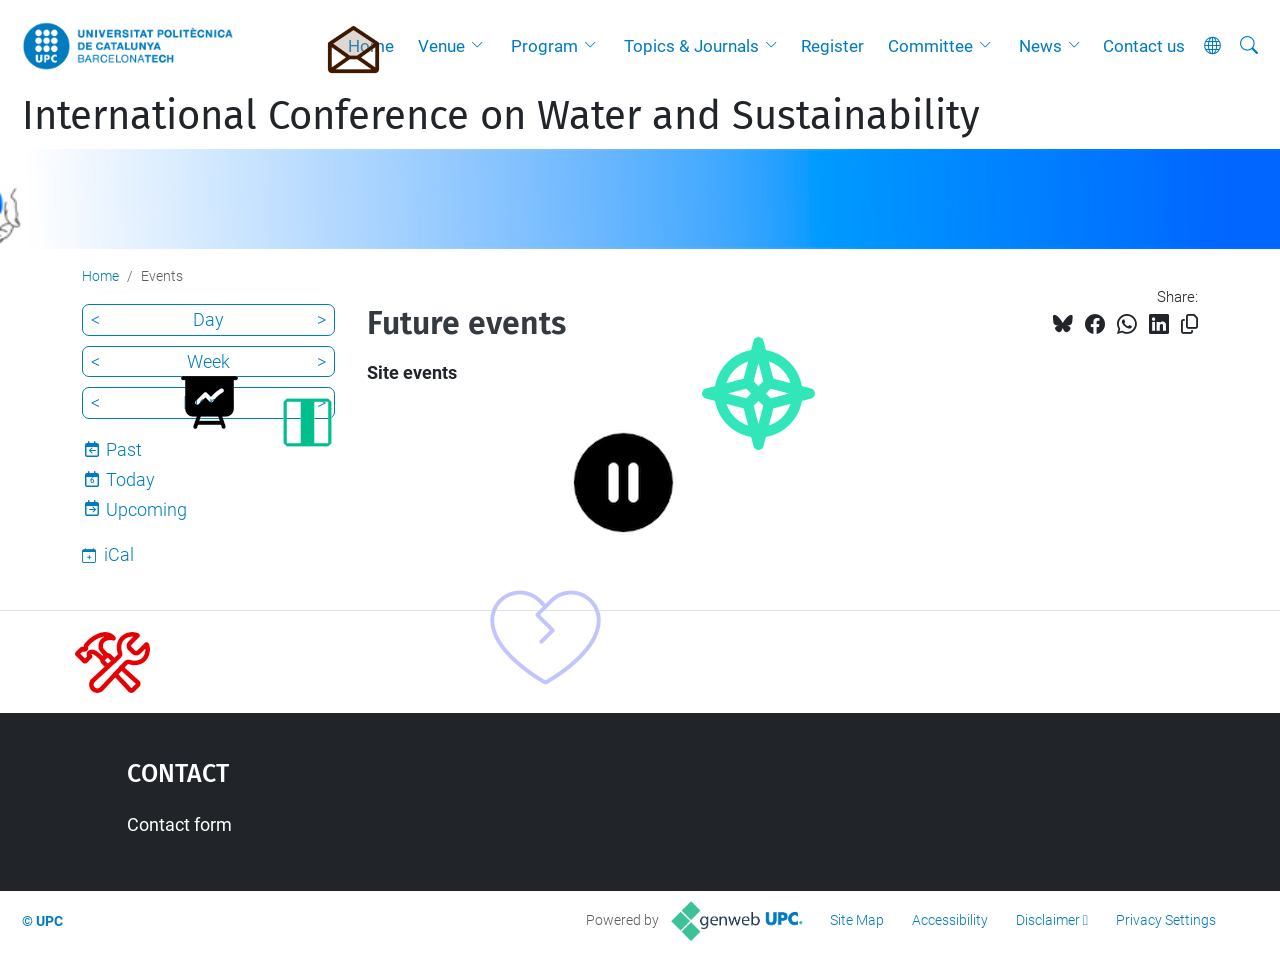 The width and height of the screenshot is (1280, 953). What do you see at coordinates (307, 422) in the screenshot?
I see `switch to centered layout view` at bounding box center [307, 422].